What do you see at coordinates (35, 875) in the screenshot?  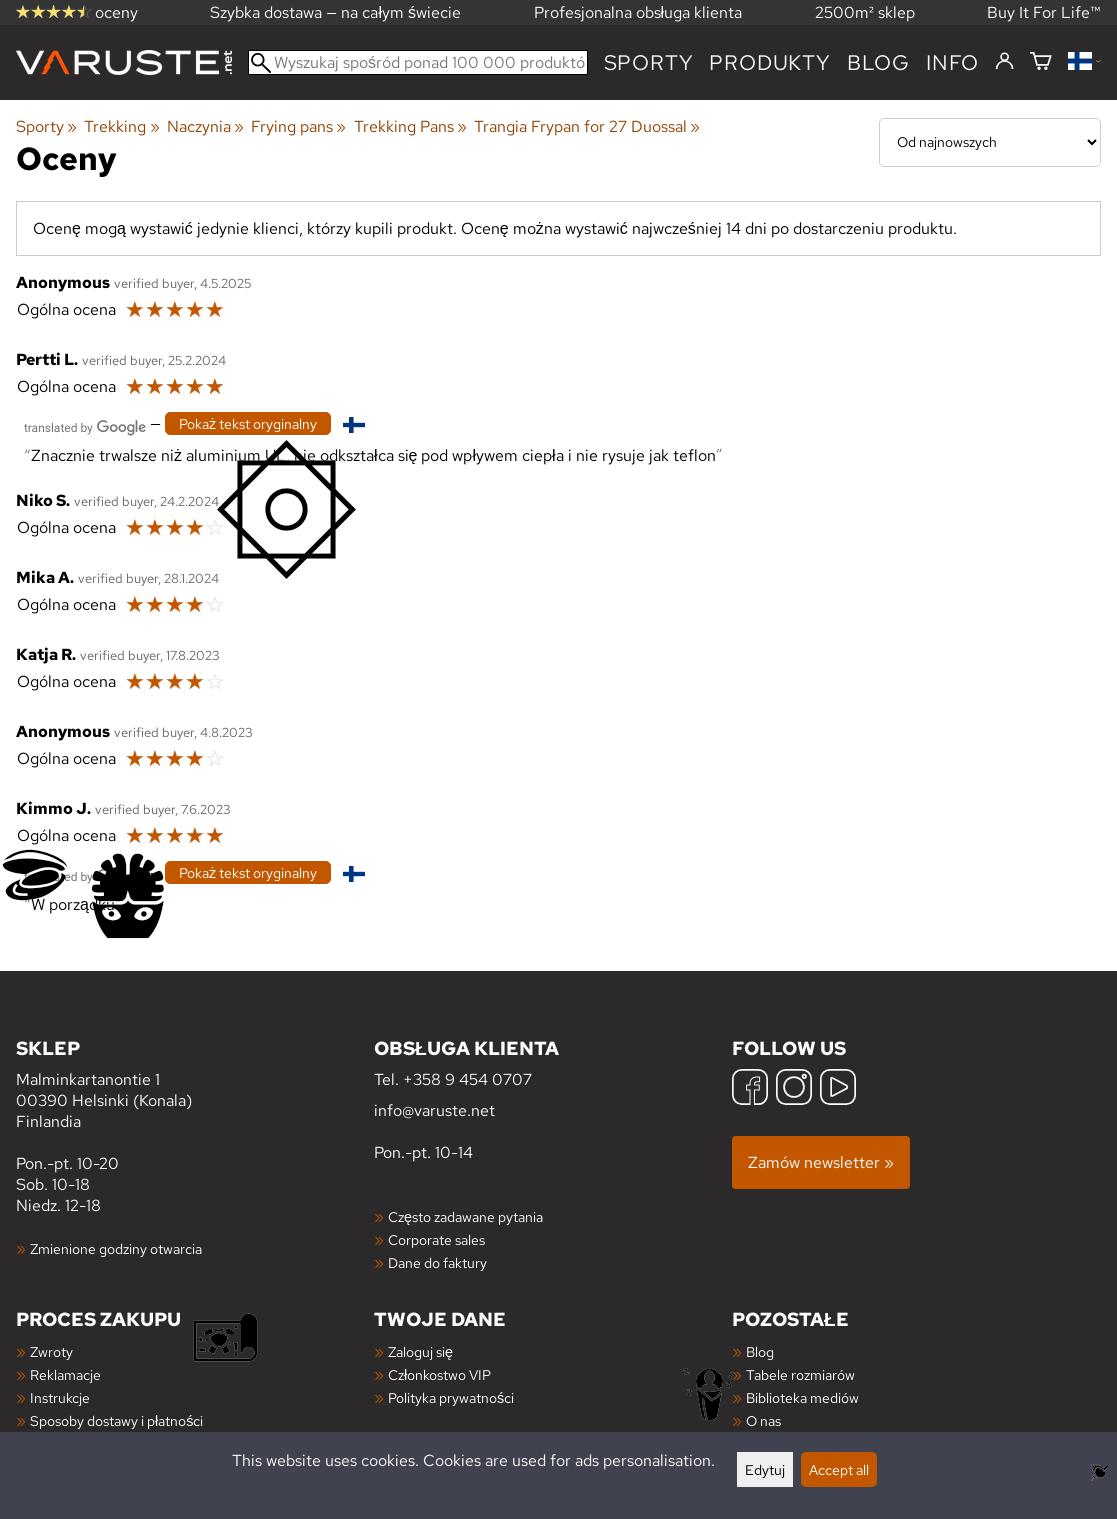 I see `indicates seafood or shellfish category` at bounding box center [35, 875].